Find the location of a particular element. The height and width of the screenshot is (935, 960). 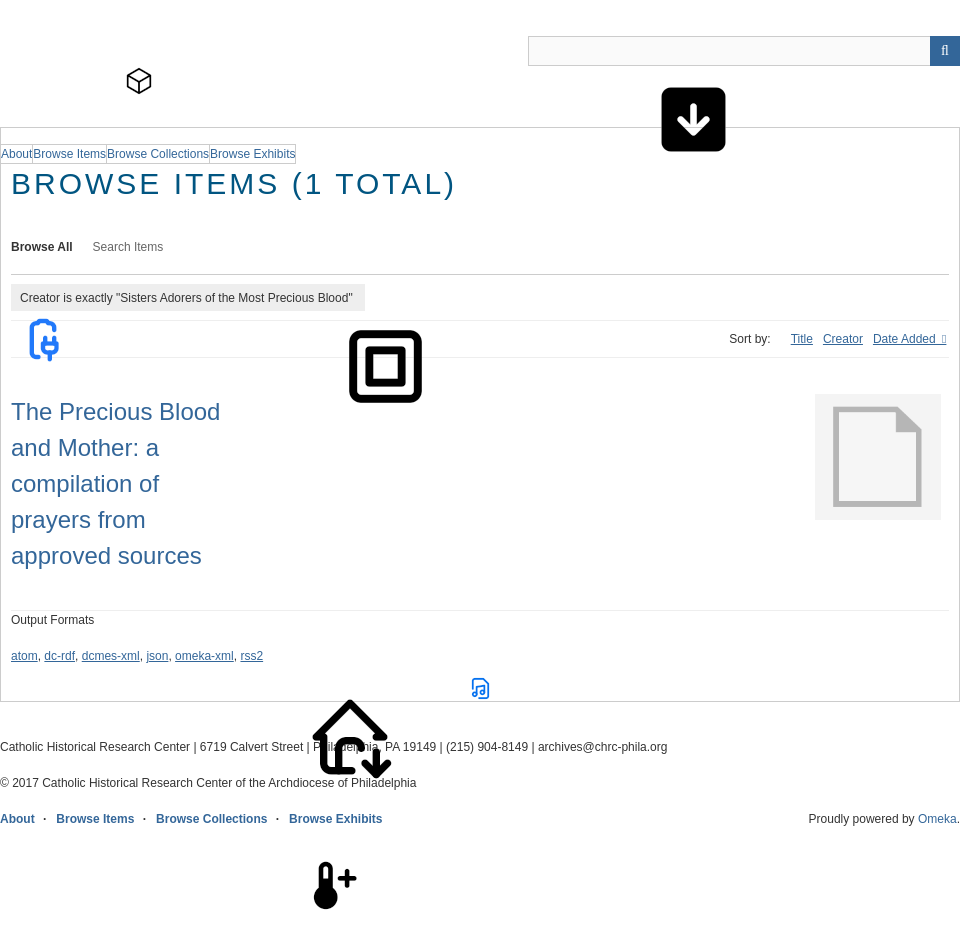

view 3D model or object is located at coordinates (139, 81).